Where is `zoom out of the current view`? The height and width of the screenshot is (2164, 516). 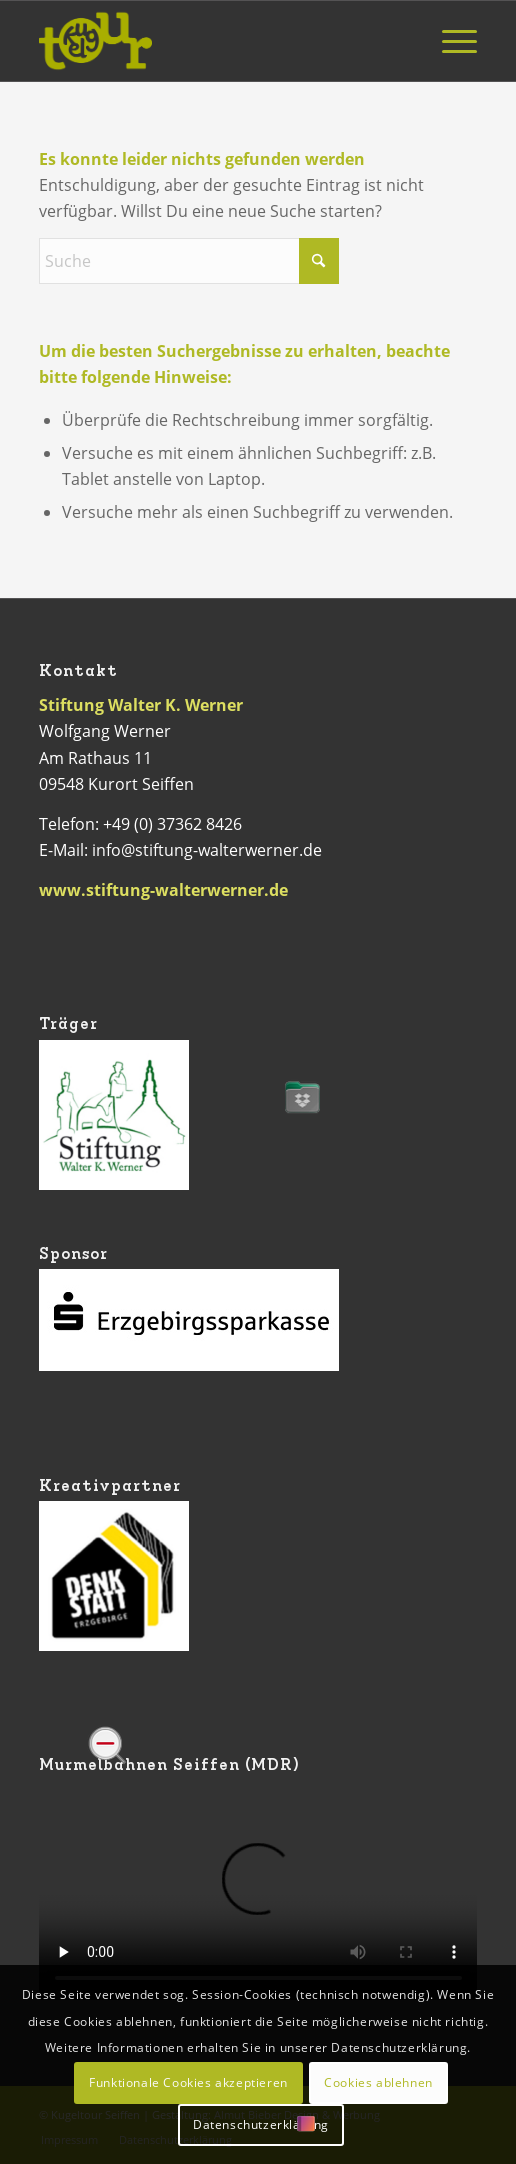 zoom out of the current view is located at coordinates (107, 1745).